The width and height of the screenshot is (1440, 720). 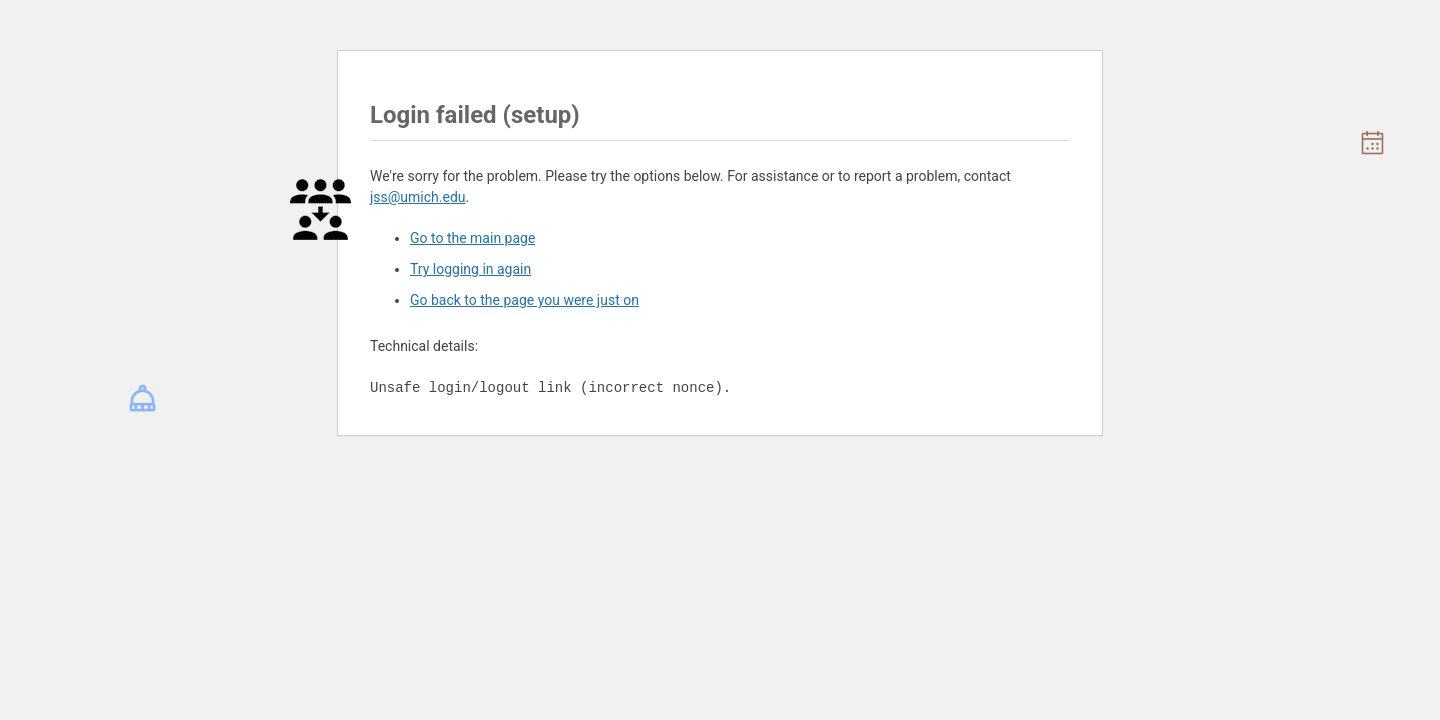 What do you see at coordinates (320, 209) in the screenshot?
I see `reduce capacity or limit group size` at bounding box center [320, 209].